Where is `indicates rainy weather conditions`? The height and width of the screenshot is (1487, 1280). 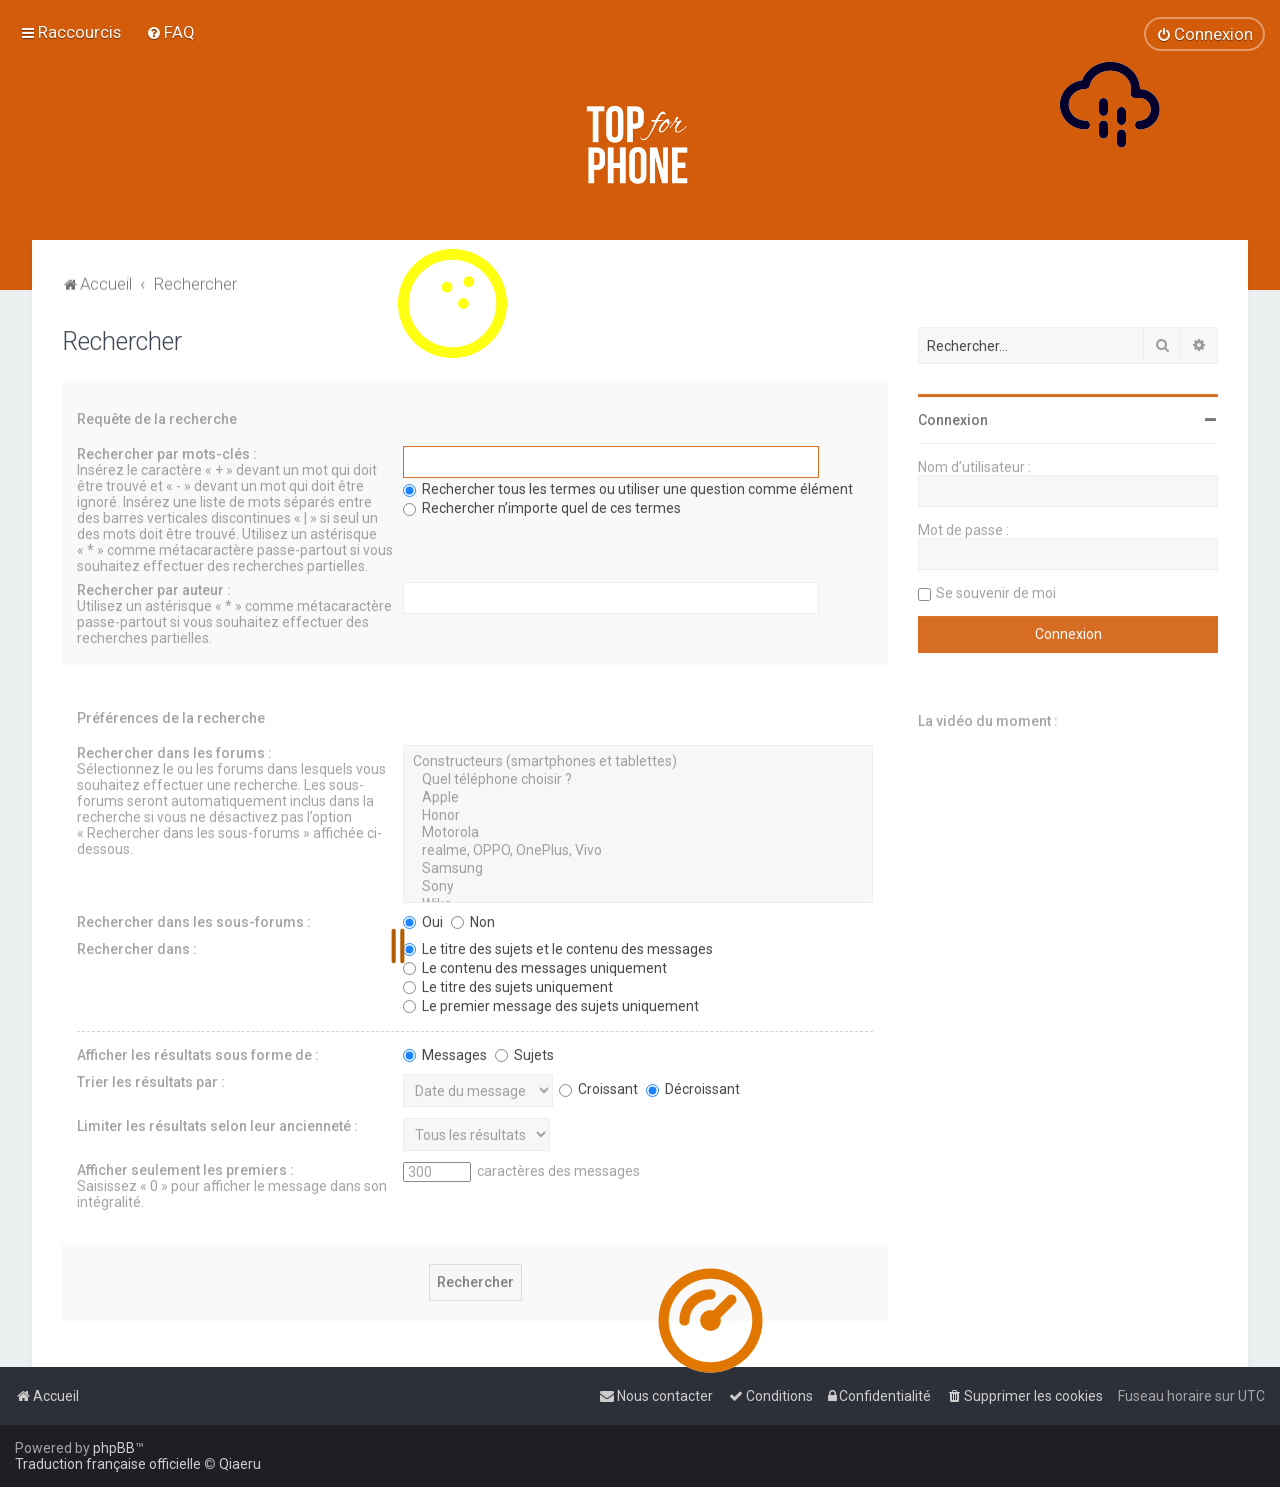 indicates rainy weather conditions is located at coordinates (1108, 98).